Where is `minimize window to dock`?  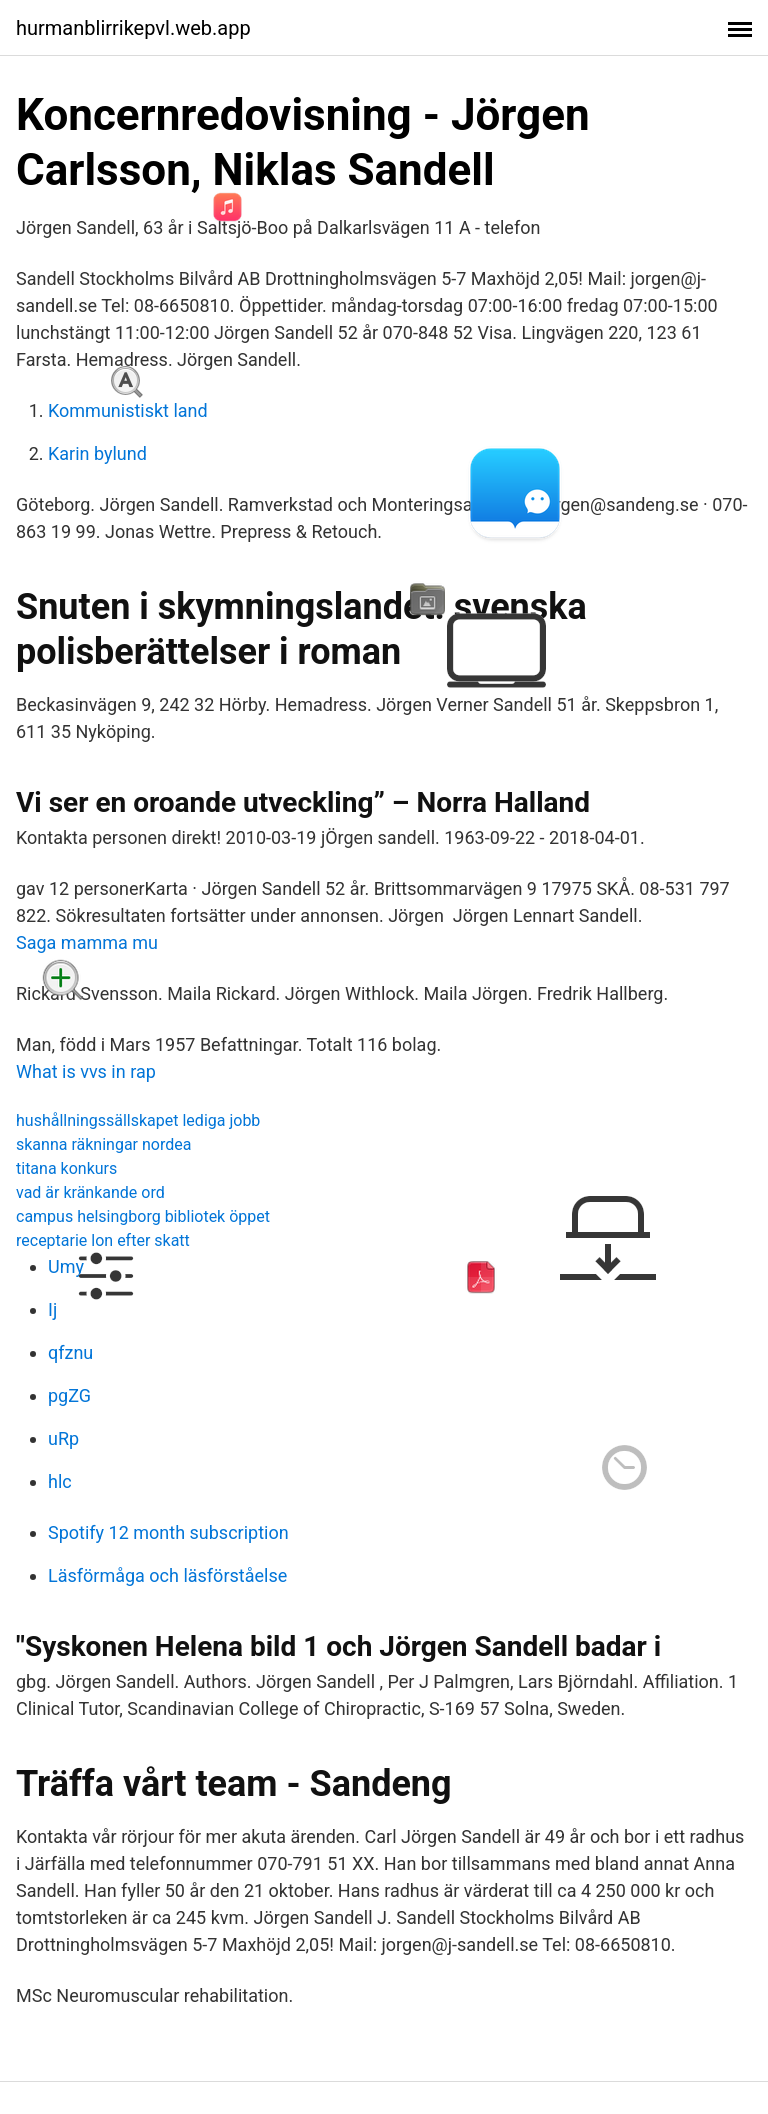 minimize window to dock is located at coordinates (608, 1238).